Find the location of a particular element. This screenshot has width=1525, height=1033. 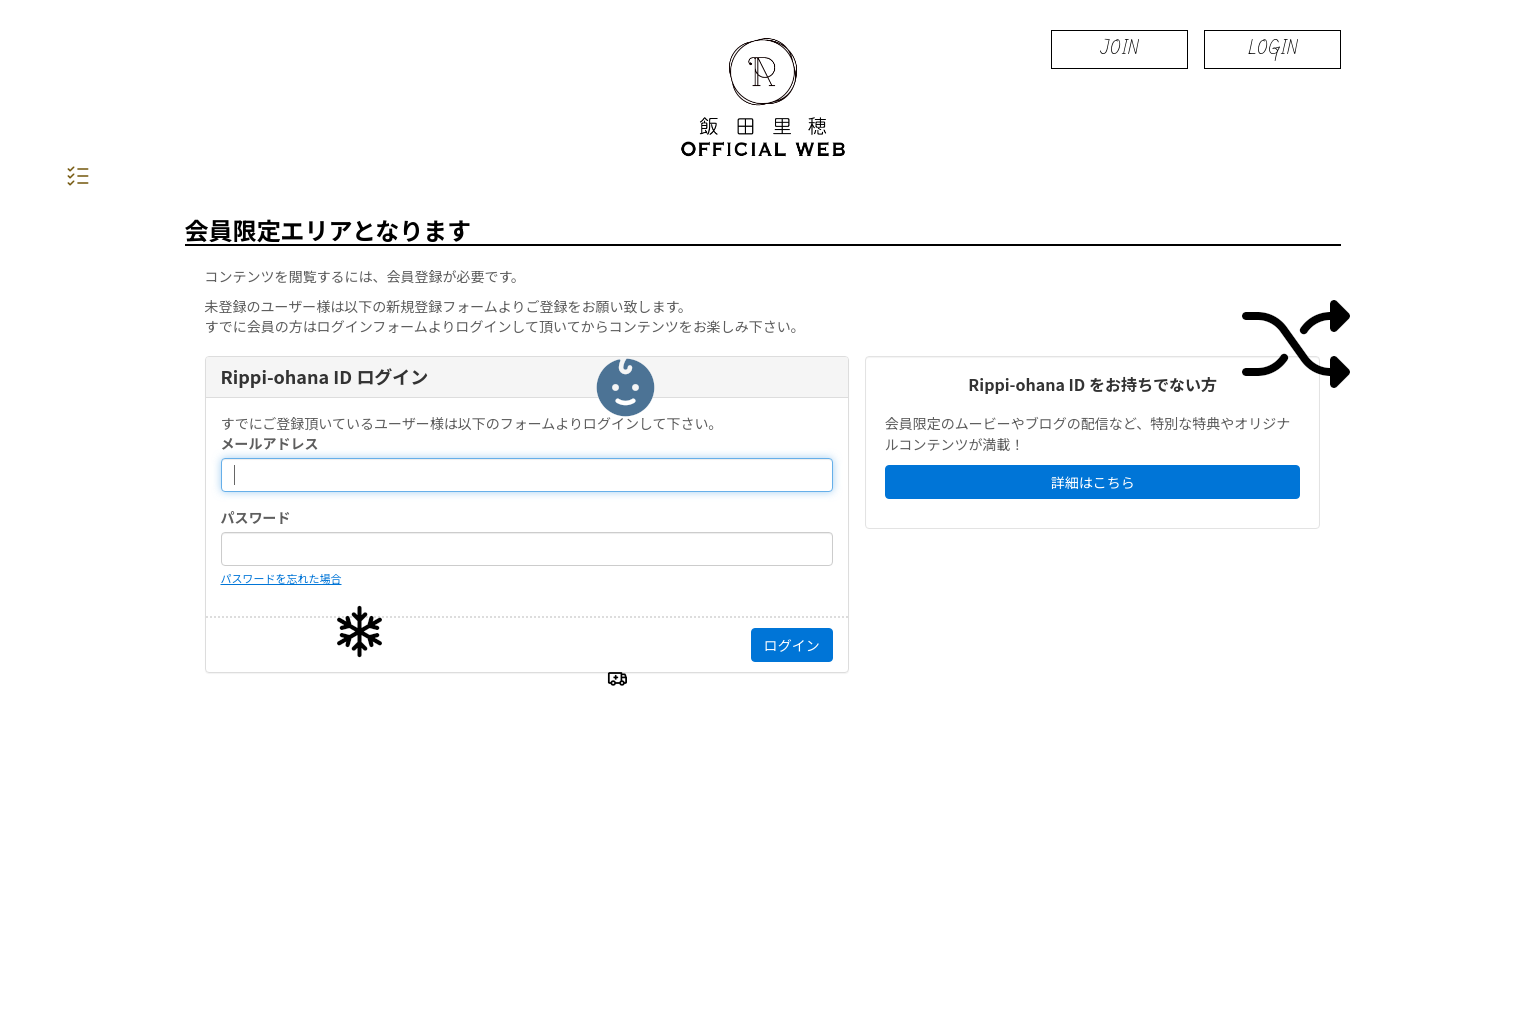

access emergency medical services is located at coordinates (617, 678).